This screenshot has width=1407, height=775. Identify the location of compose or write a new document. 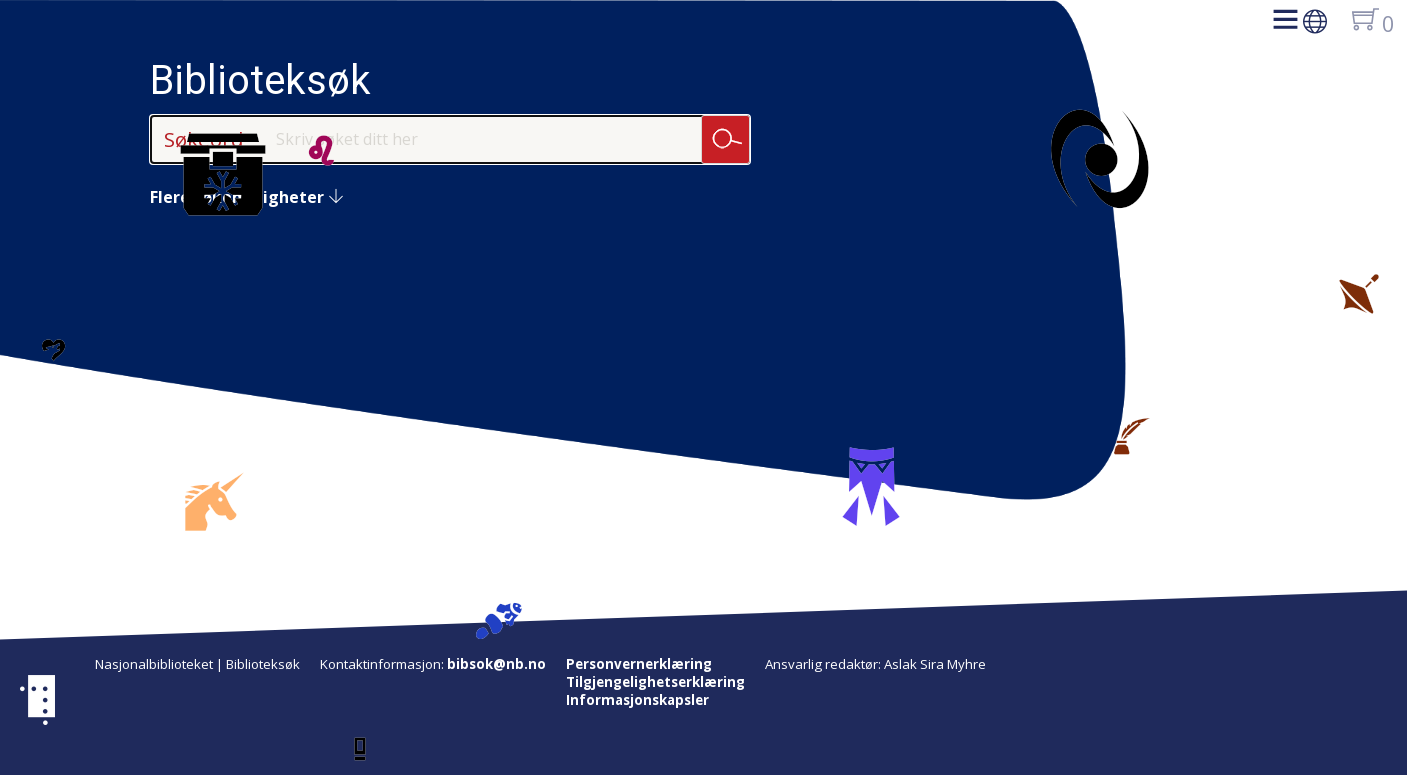
(1131, 436).